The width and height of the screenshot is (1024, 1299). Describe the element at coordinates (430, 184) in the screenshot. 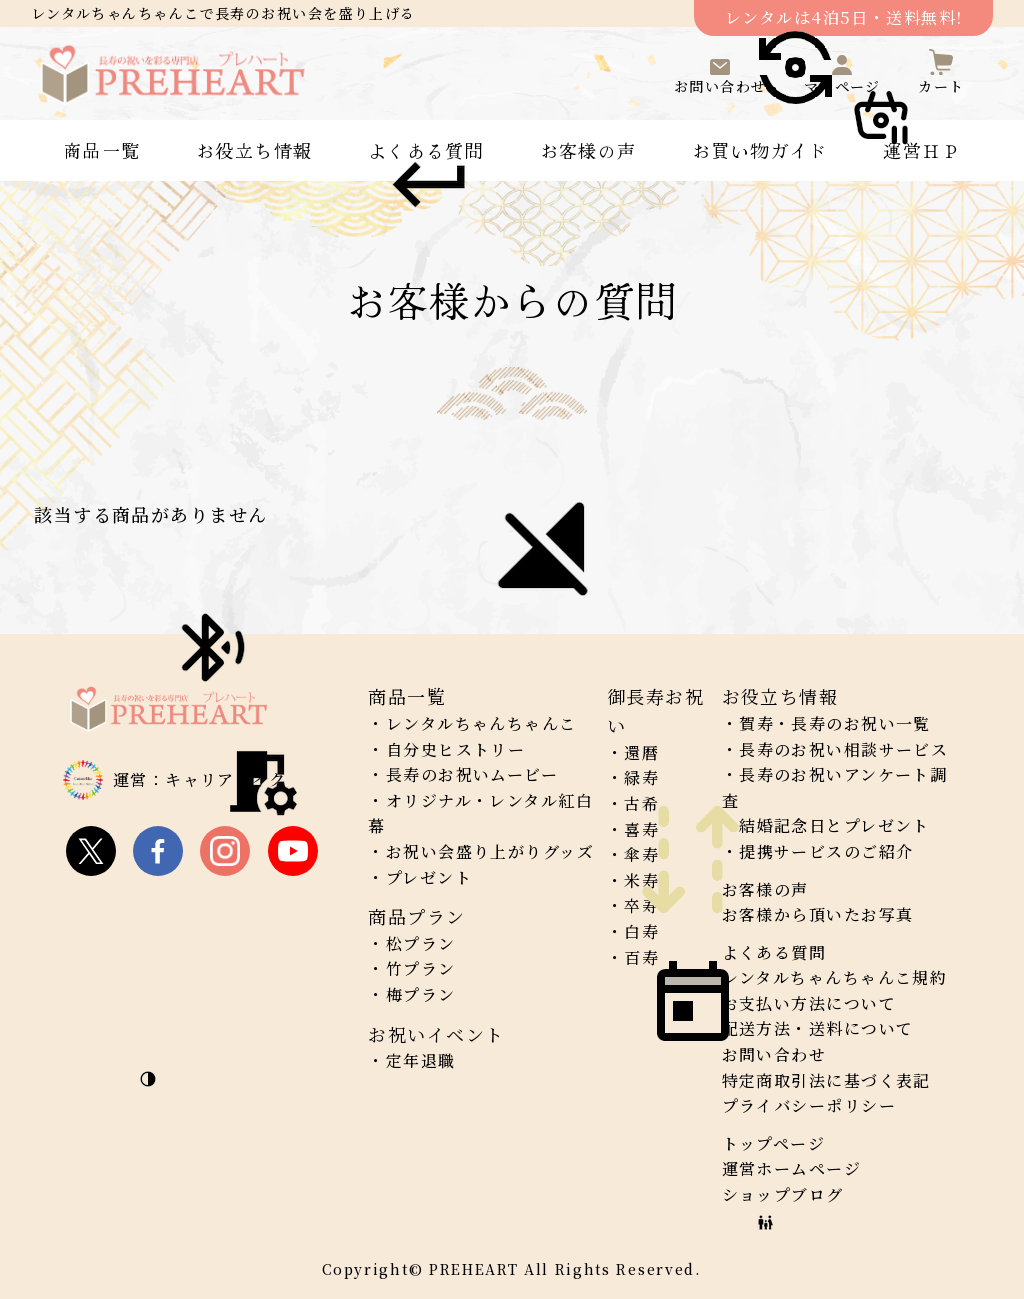

I see `submit or confirm text input` at that location.